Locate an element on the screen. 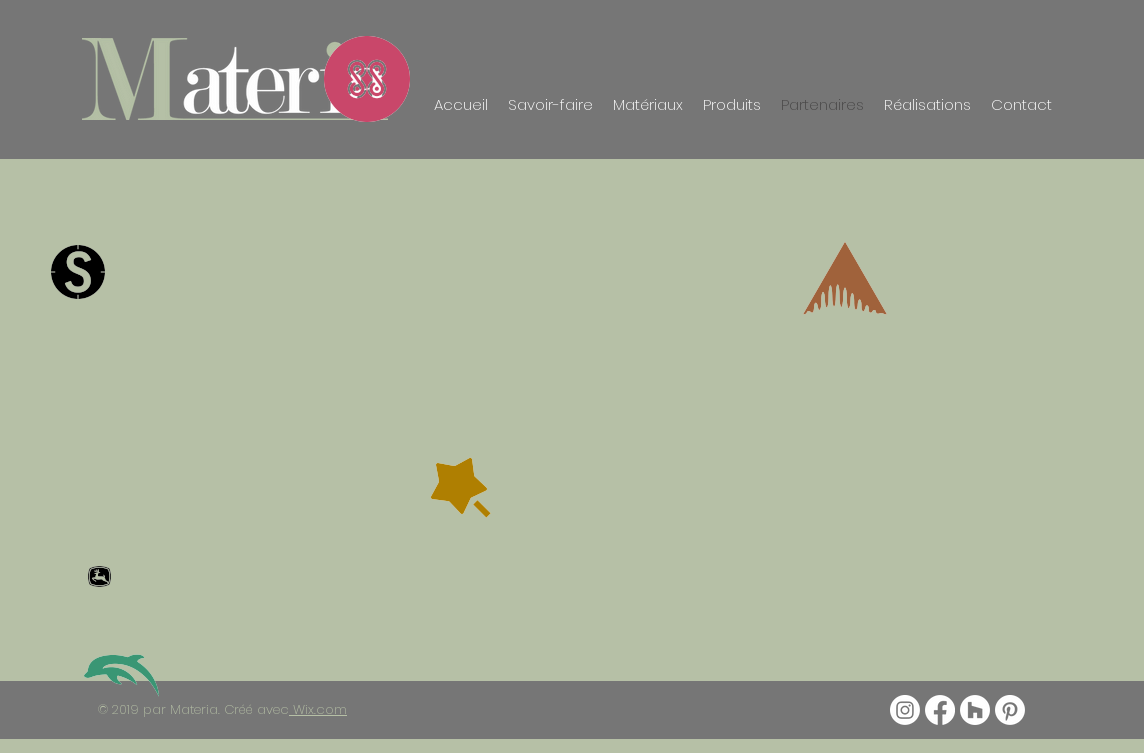 The image size is (1144, 753). open the StyleShare app is located at coordinates (367, 79).